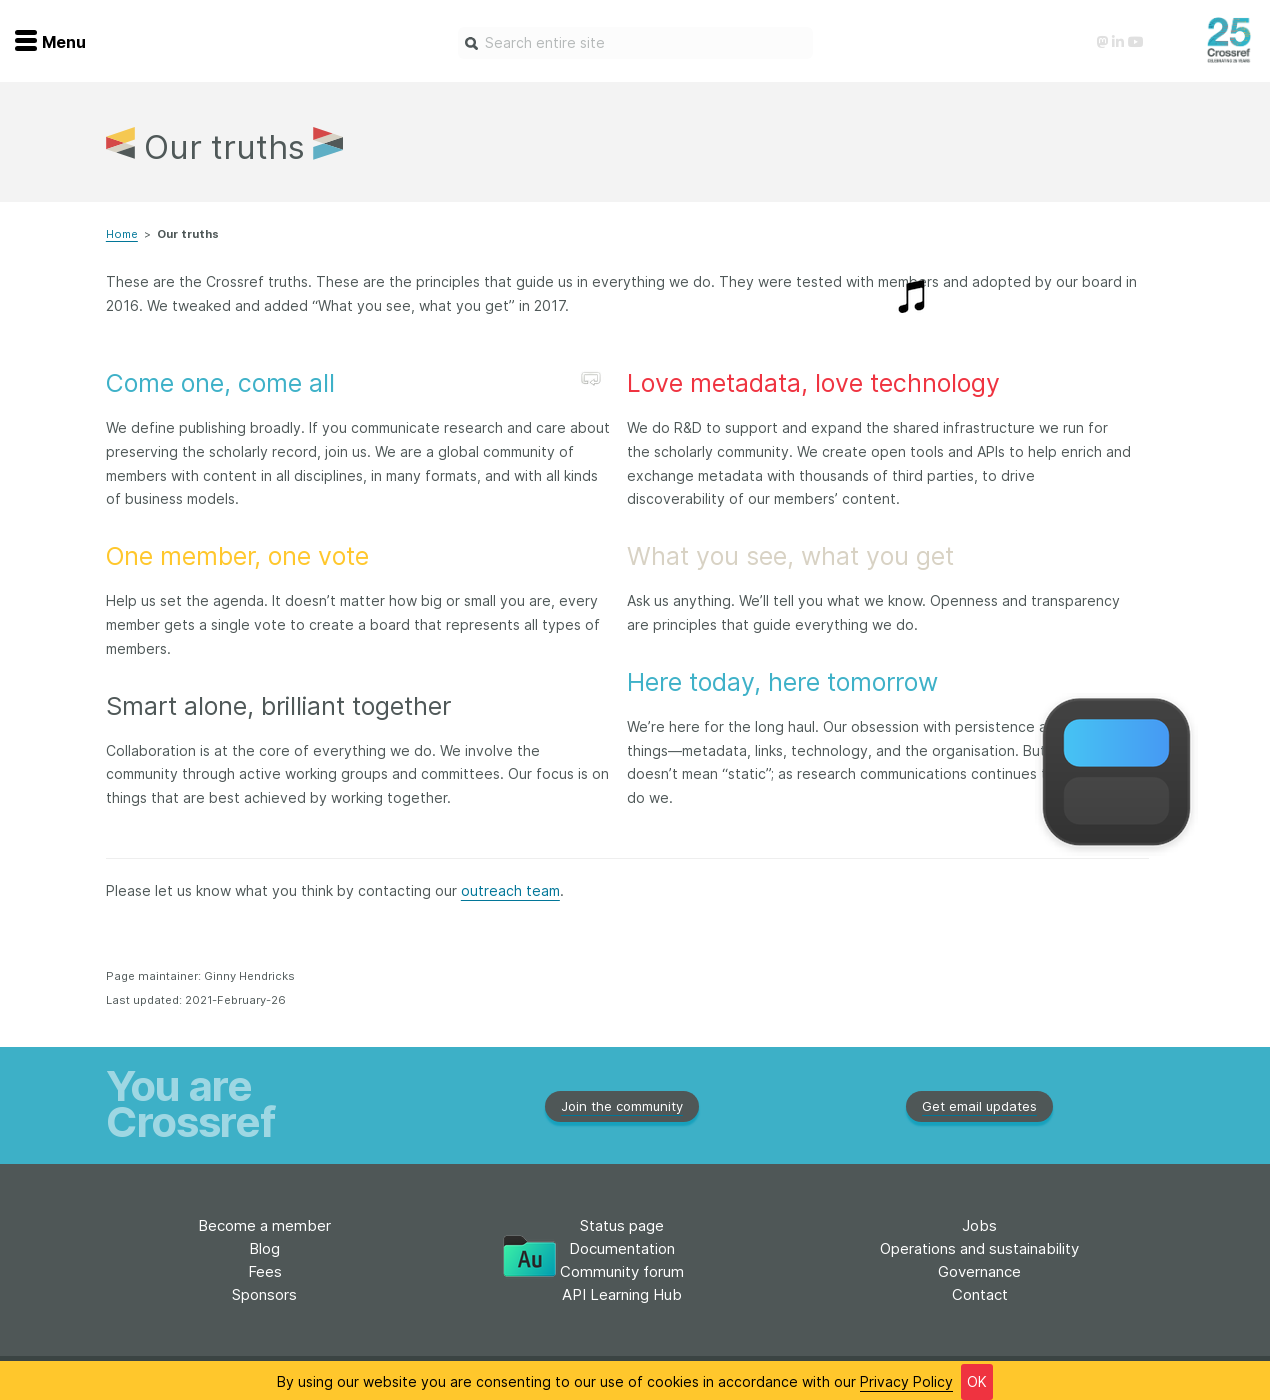 This screenshot has width=1270, height=1400. What do you see at coordinates (912, 296) in the screenshot?
I see `access your music folder in the sidebar` at bounding box center [912, 296].